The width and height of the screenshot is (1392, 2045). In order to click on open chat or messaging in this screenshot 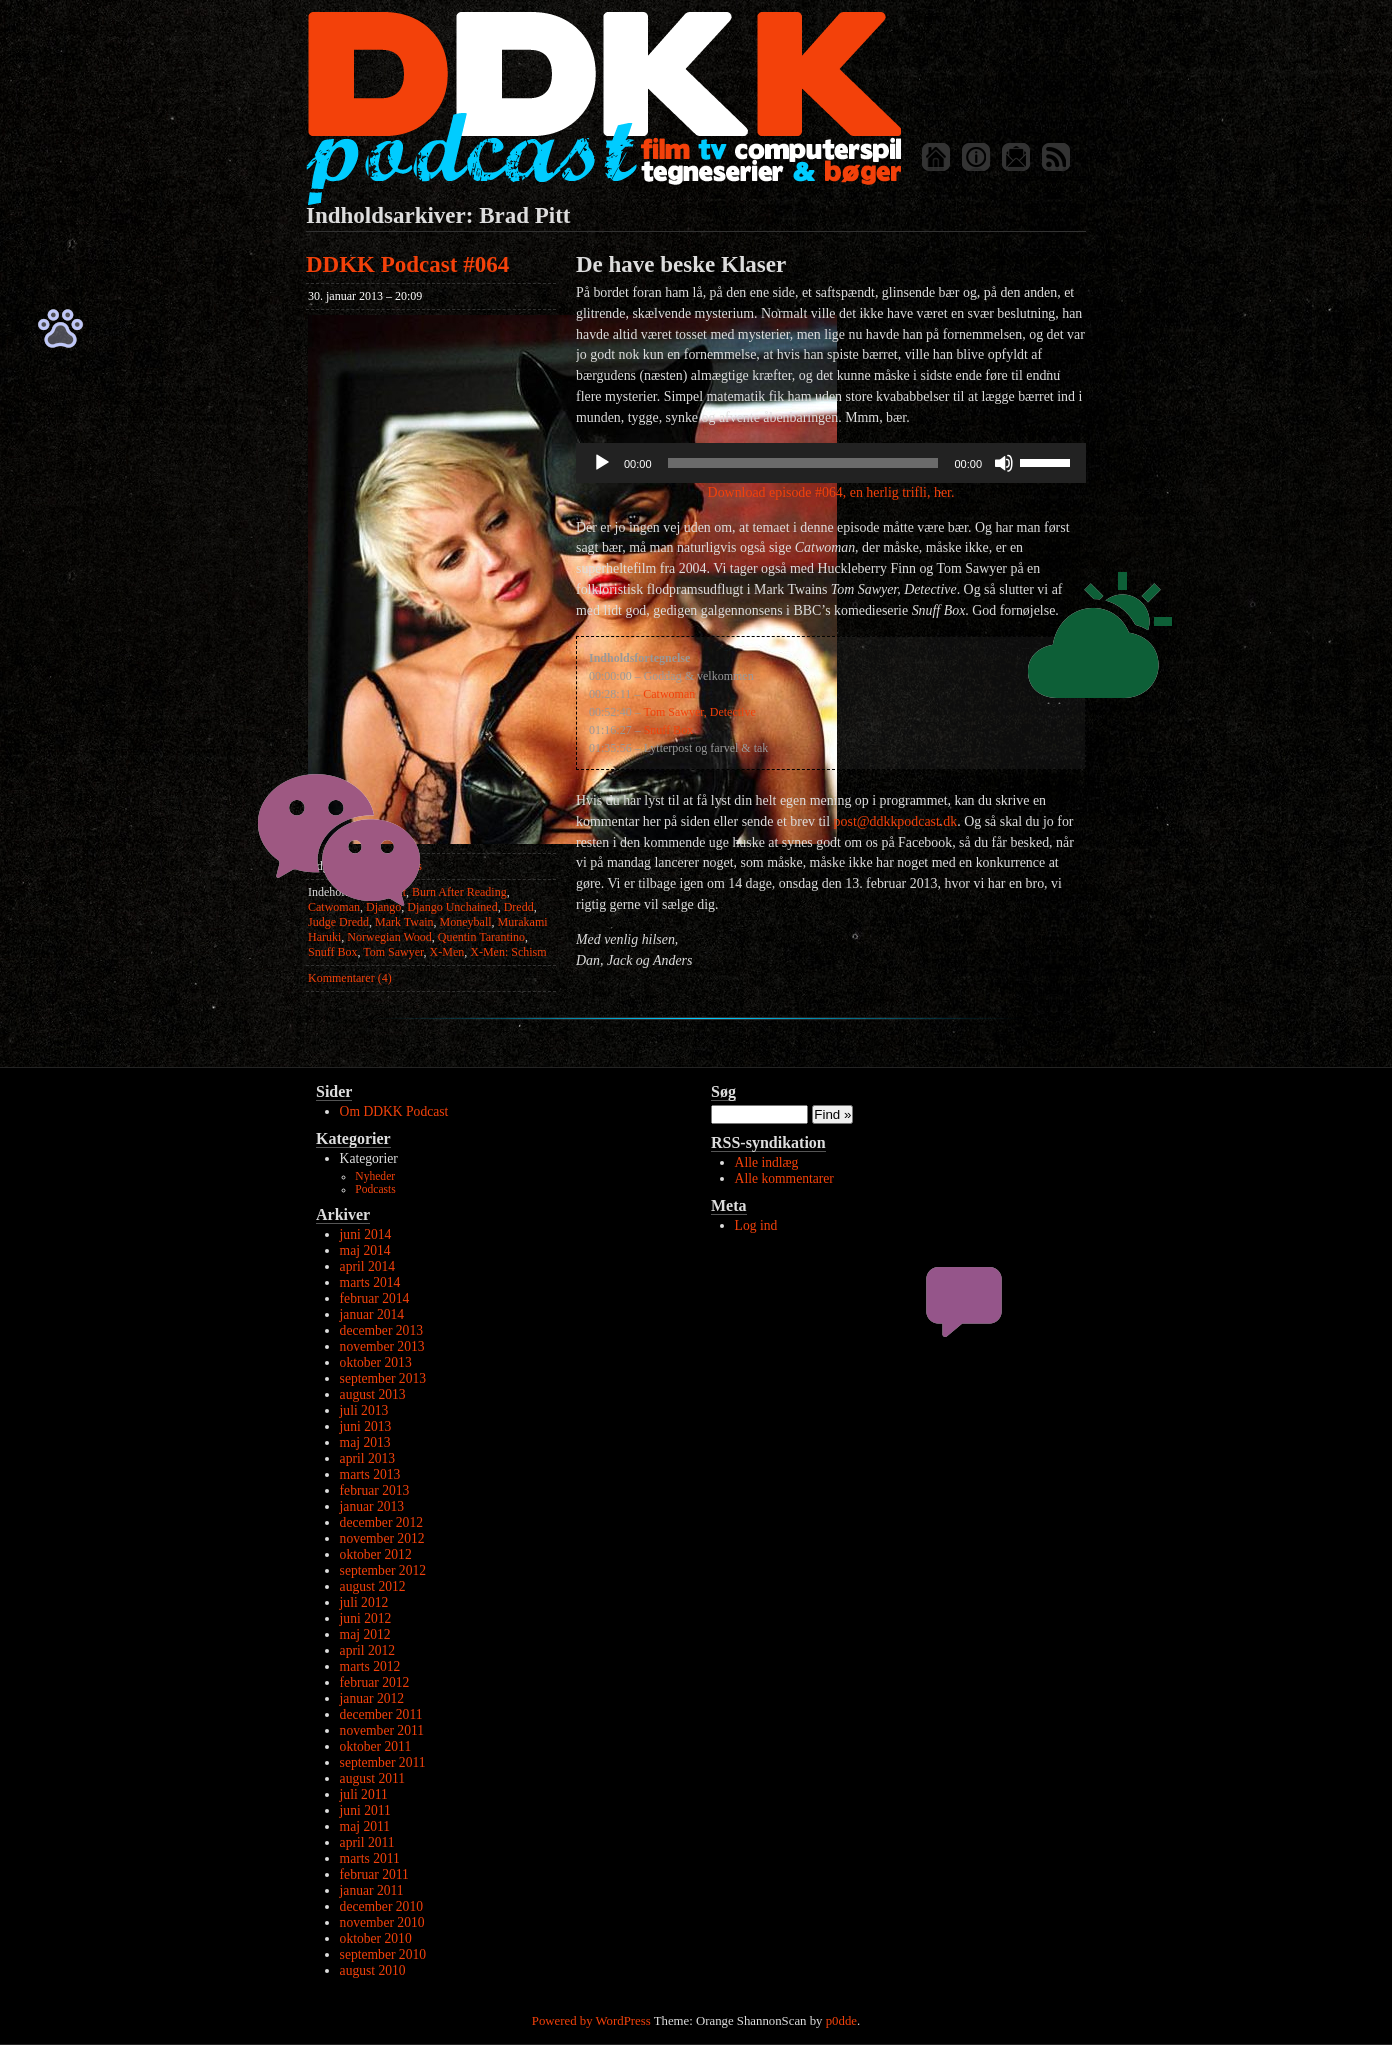, I will do `click(964, 1302)`.